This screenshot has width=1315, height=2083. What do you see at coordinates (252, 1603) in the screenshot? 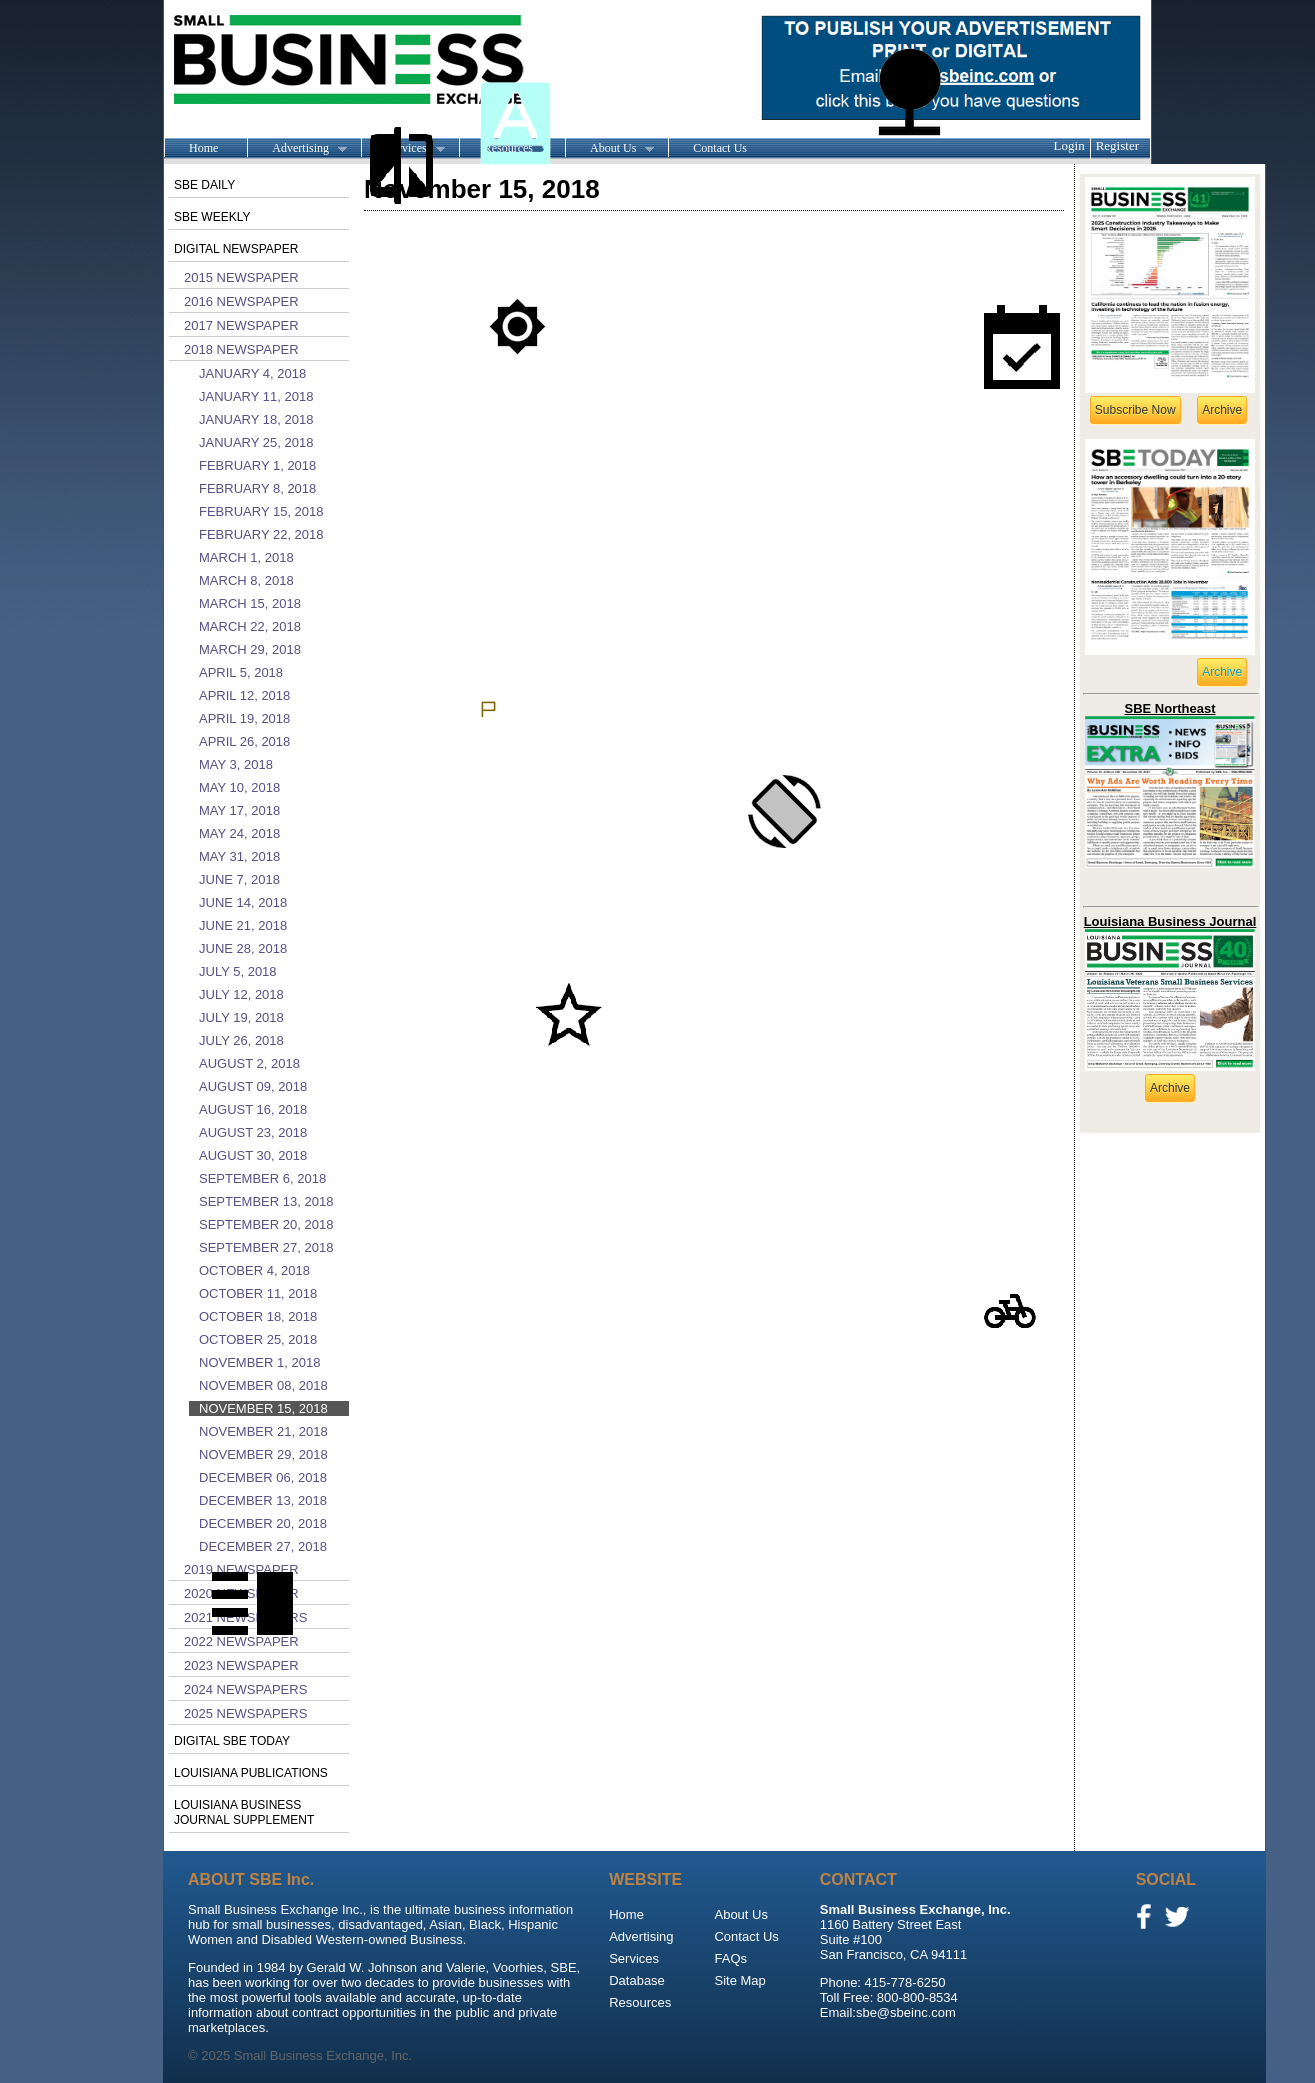
I see `toggle vertical split view layout` at bounding box center [252, 1603].